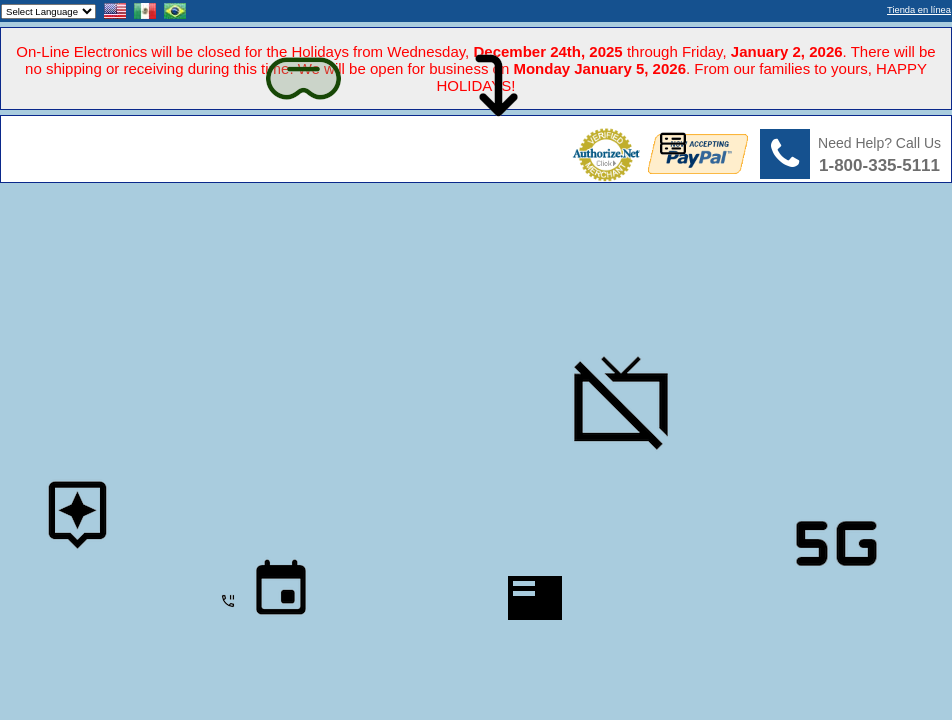 Image resolution: width=952 pixels, height=720 pixels. I want to click on access virtual reality or AR settings, so click(303, 78).